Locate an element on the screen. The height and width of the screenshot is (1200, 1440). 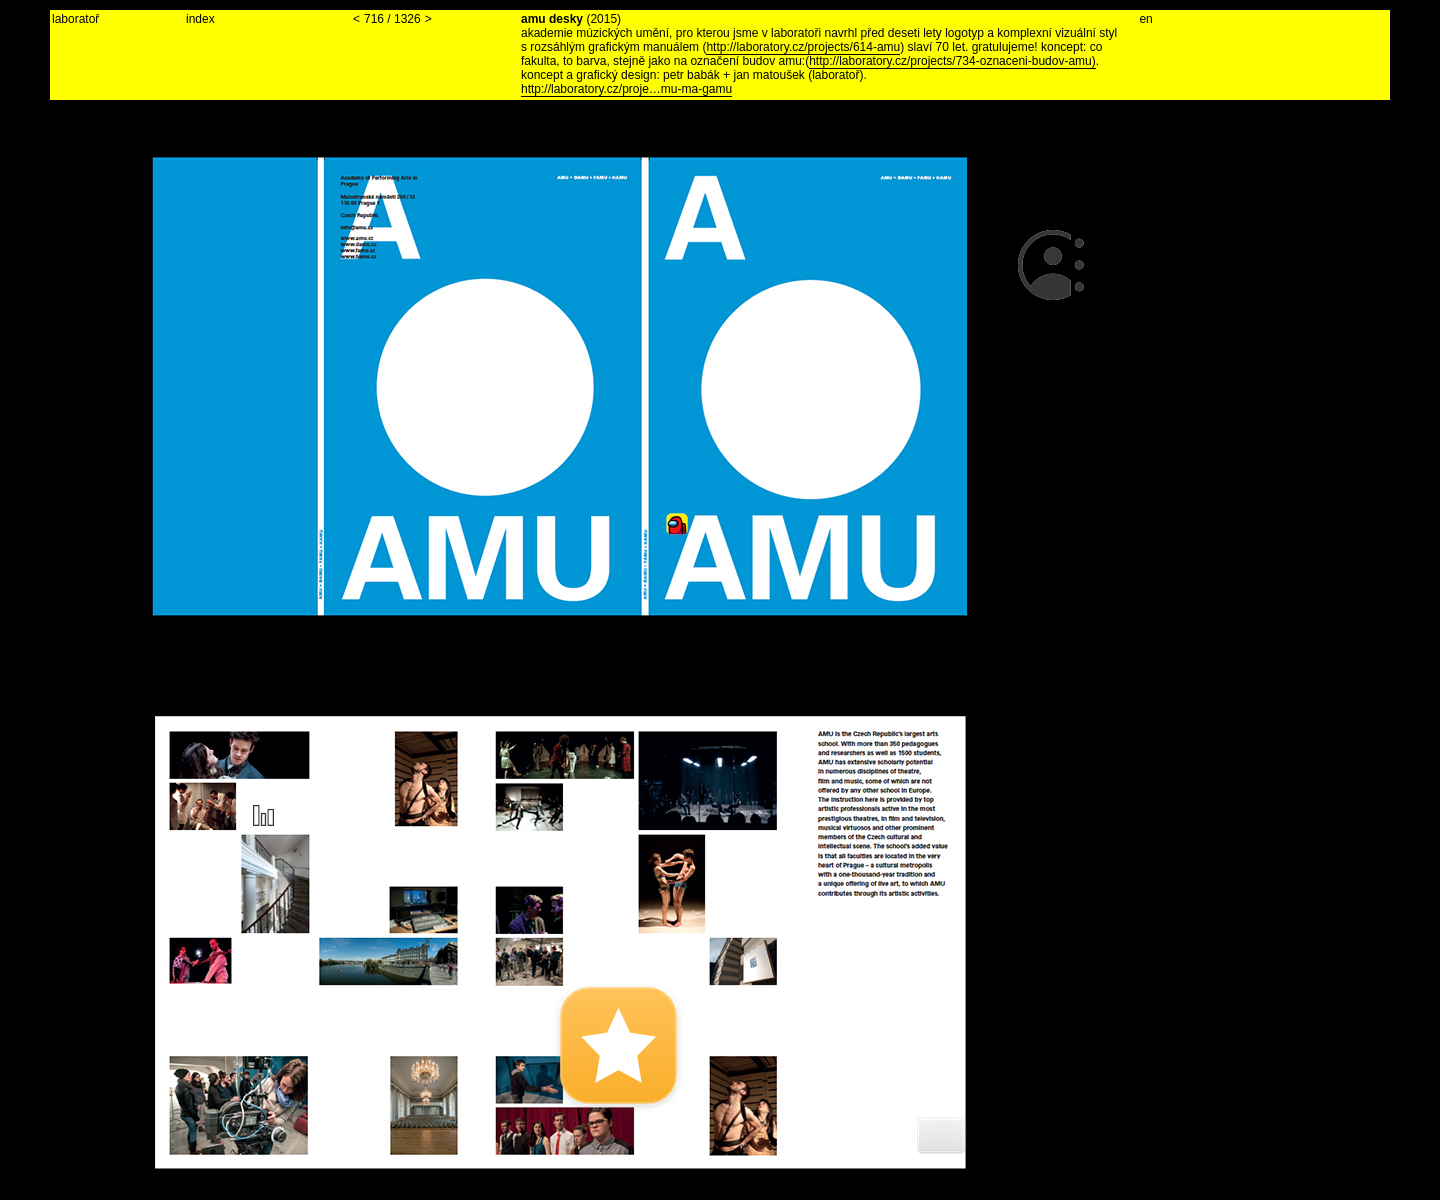
view statistics or analytics is located at coordinates (263, 815).